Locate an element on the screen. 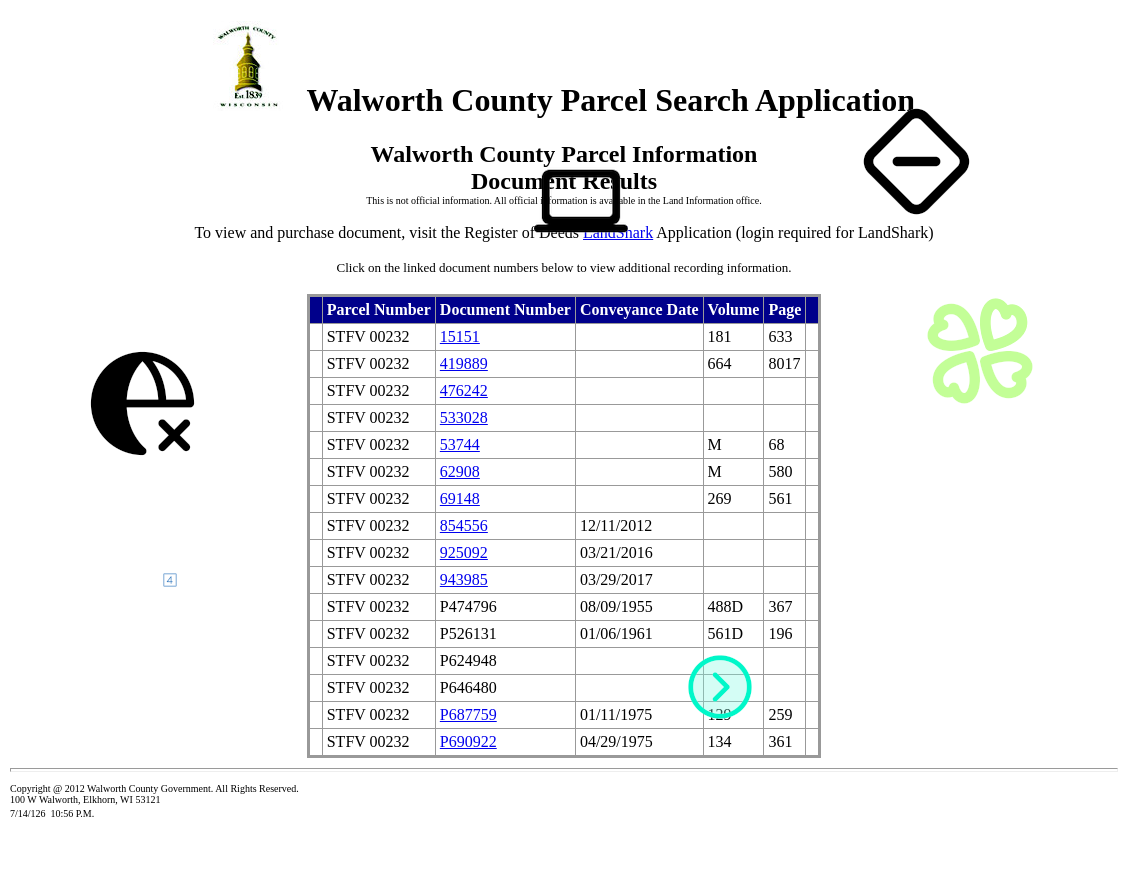  access desktop or computer settings is located at coordinates (581, 201).